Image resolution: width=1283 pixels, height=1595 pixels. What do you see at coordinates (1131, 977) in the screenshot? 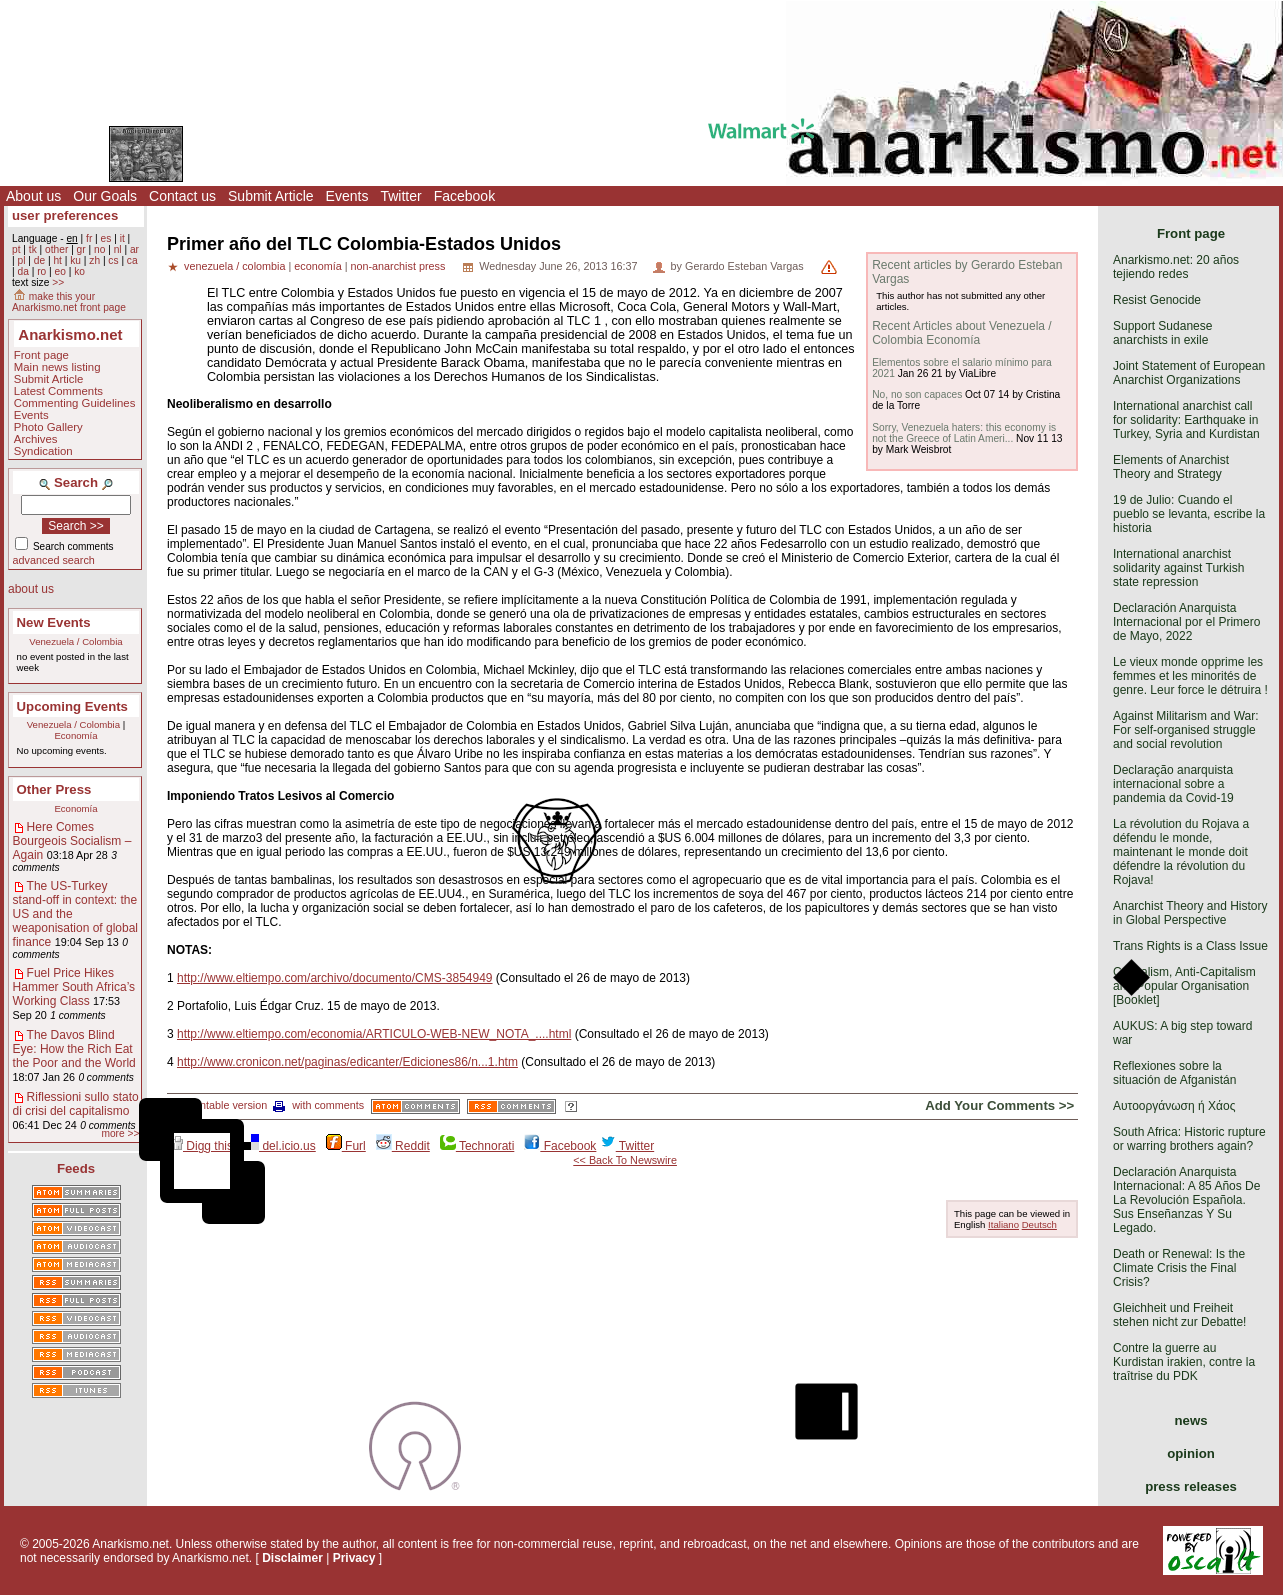
I see `open kedro data pipeline application` at bounding box center [1131, 977].